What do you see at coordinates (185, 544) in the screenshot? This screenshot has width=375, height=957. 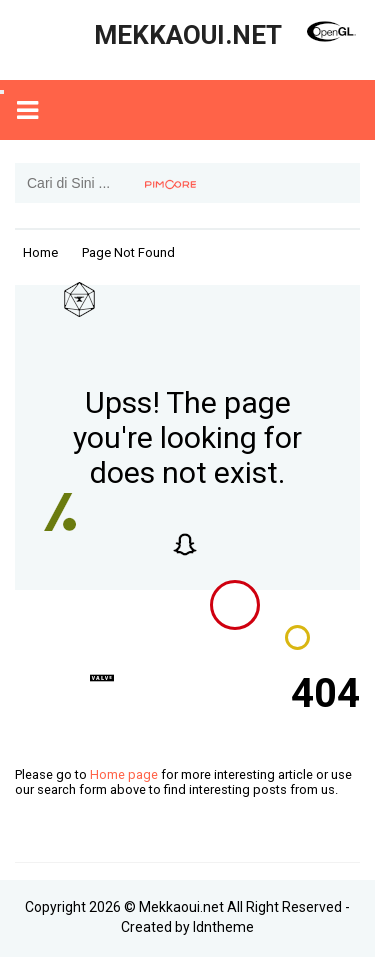 I see `open snapchat` at bounding box center [185, 544].